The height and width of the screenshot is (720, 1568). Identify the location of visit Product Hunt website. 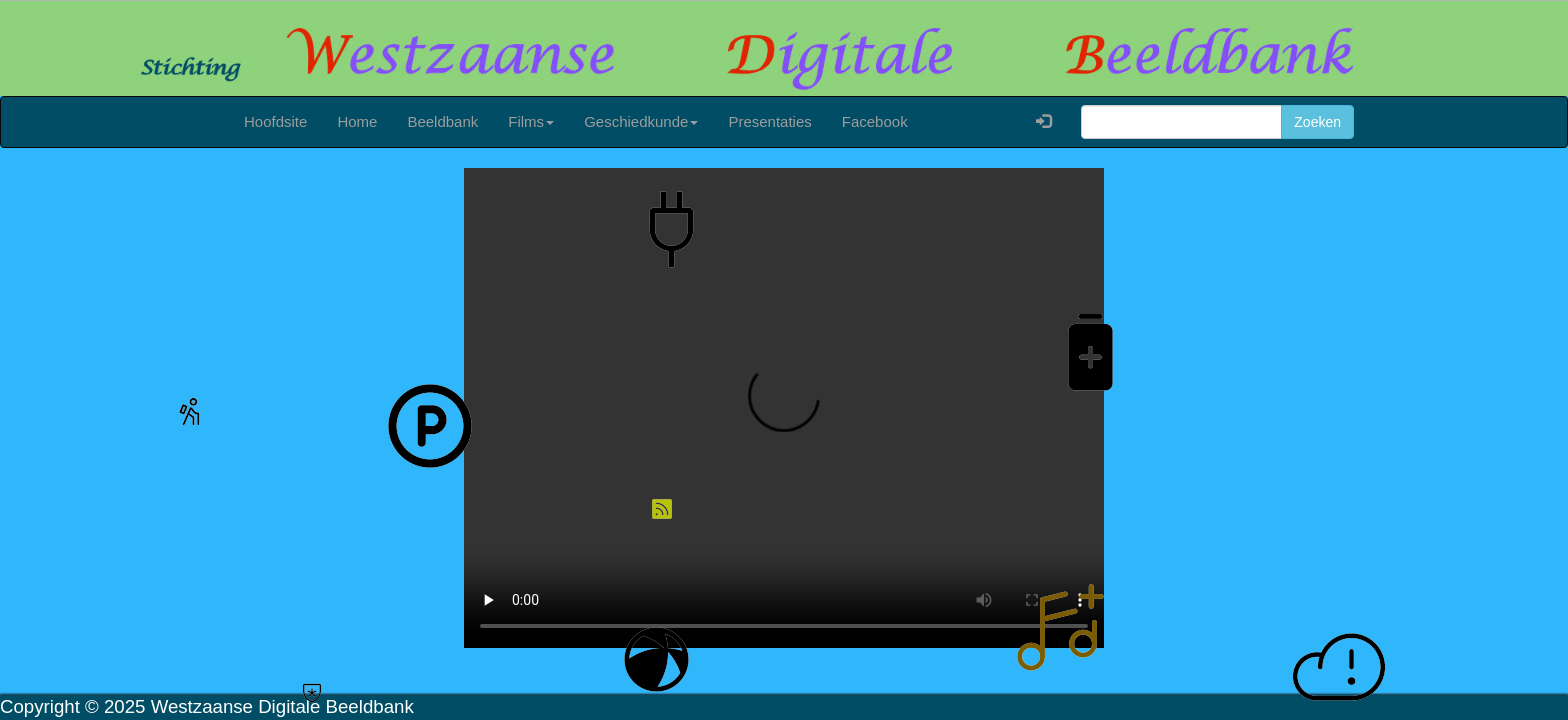
(430, 426).